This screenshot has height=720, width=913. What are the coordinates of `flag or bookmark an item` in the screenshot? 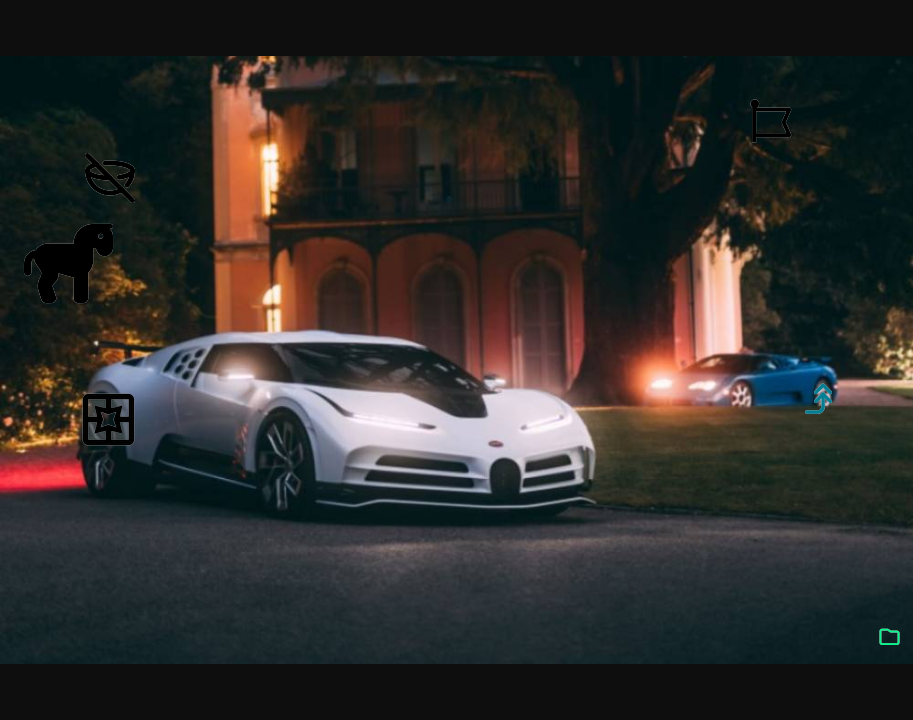 It's located at (771, 121).